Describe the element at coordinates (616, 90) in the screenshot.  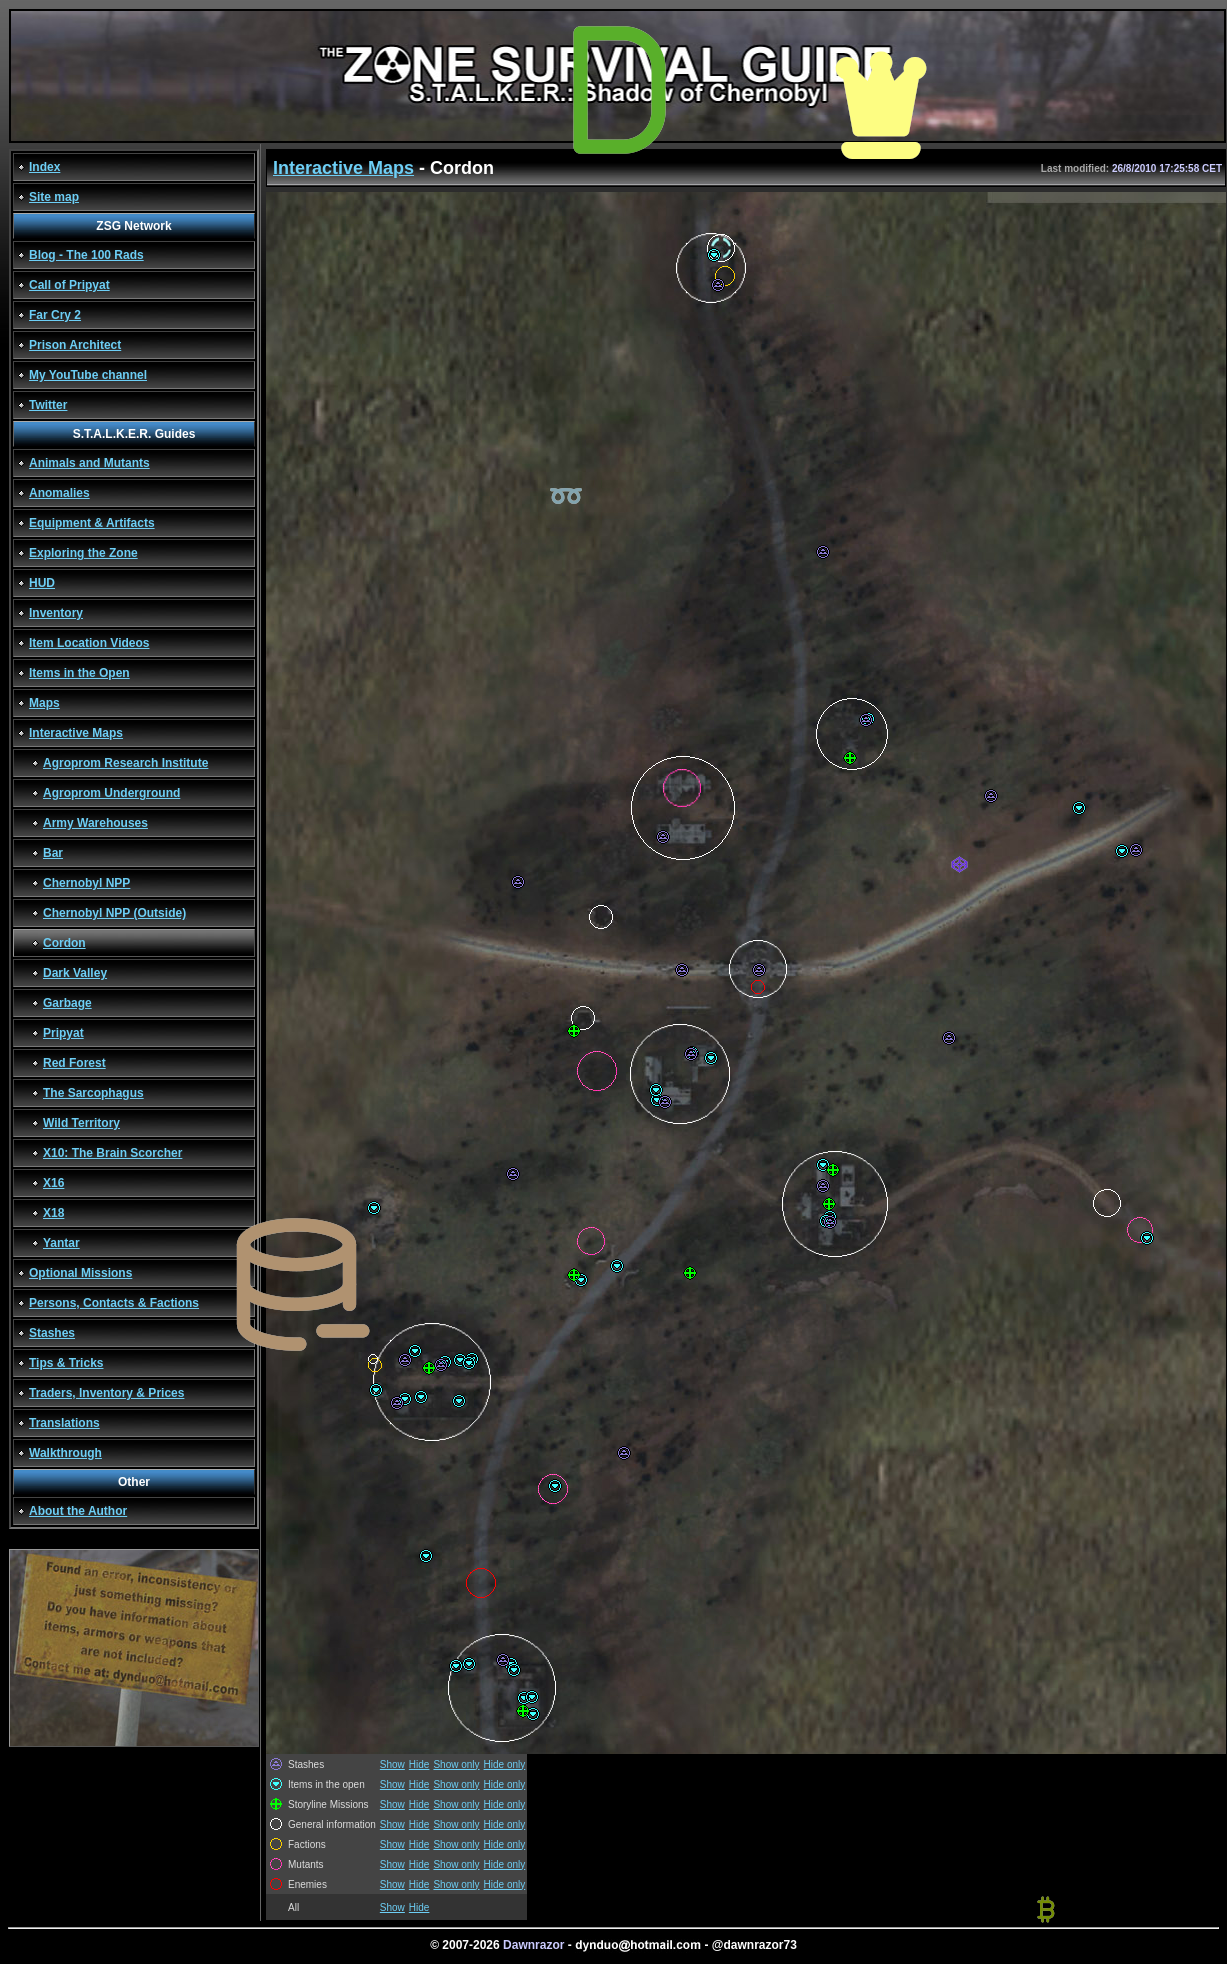
I see `represents the letter D in alphabetical navigation` at that location.